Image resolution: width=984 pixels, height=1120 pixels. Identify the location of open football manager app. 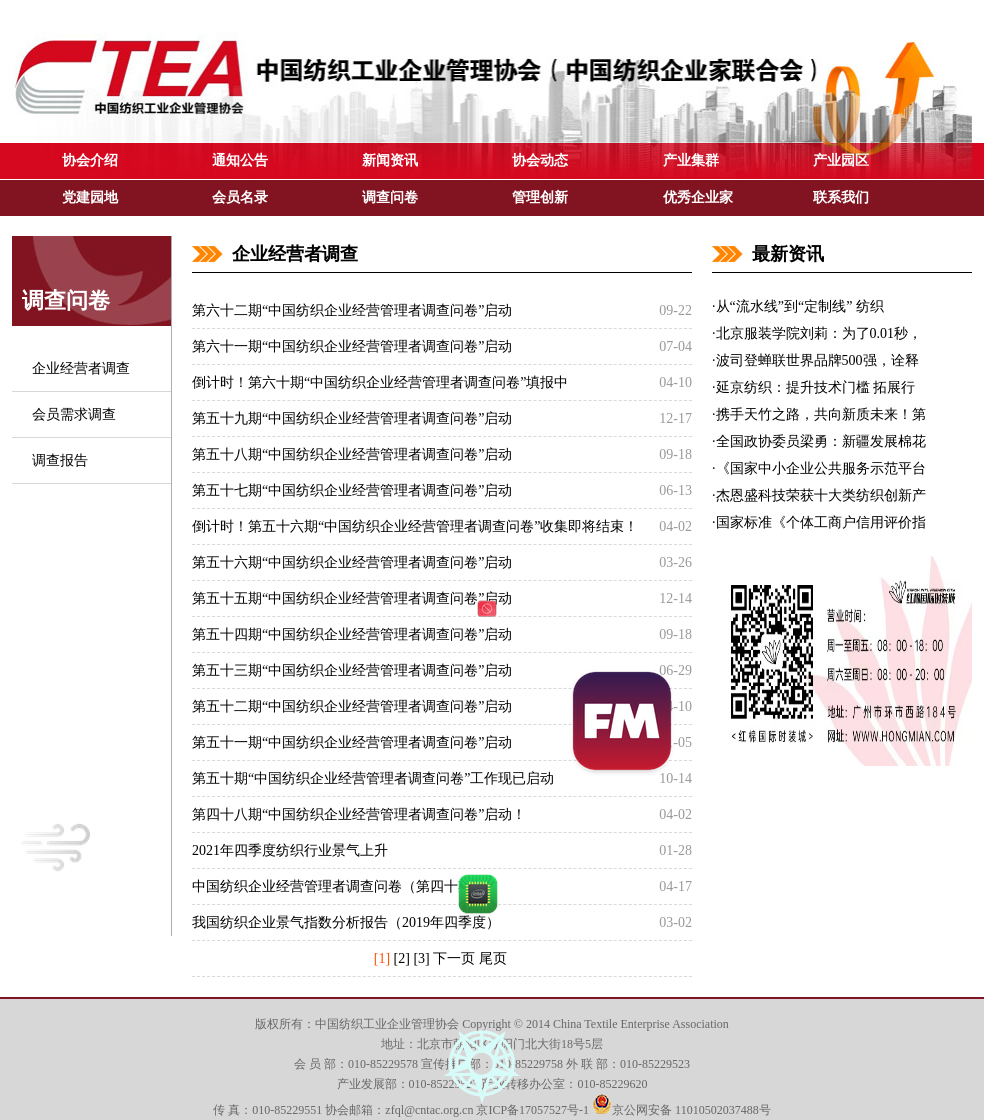
(622, 721).